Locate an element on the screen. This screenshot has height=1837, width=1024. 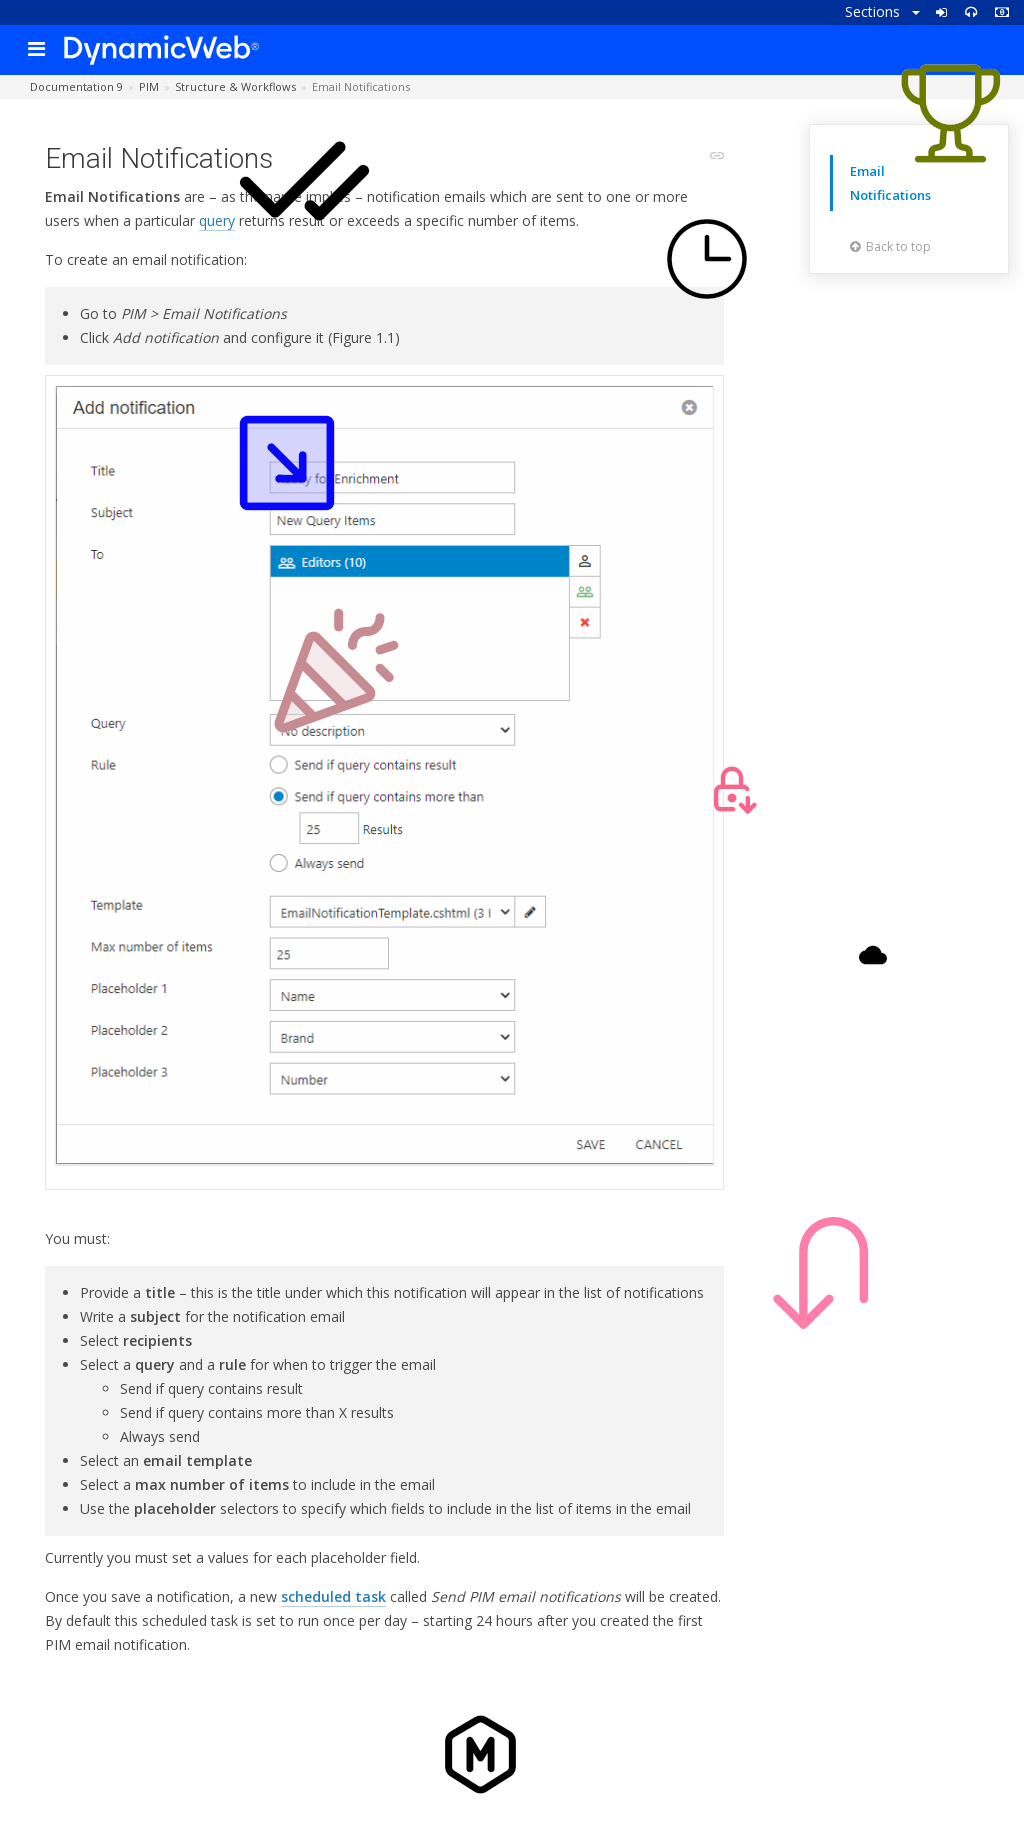
download secure or encrypted content is located at coordinates (732, 789).